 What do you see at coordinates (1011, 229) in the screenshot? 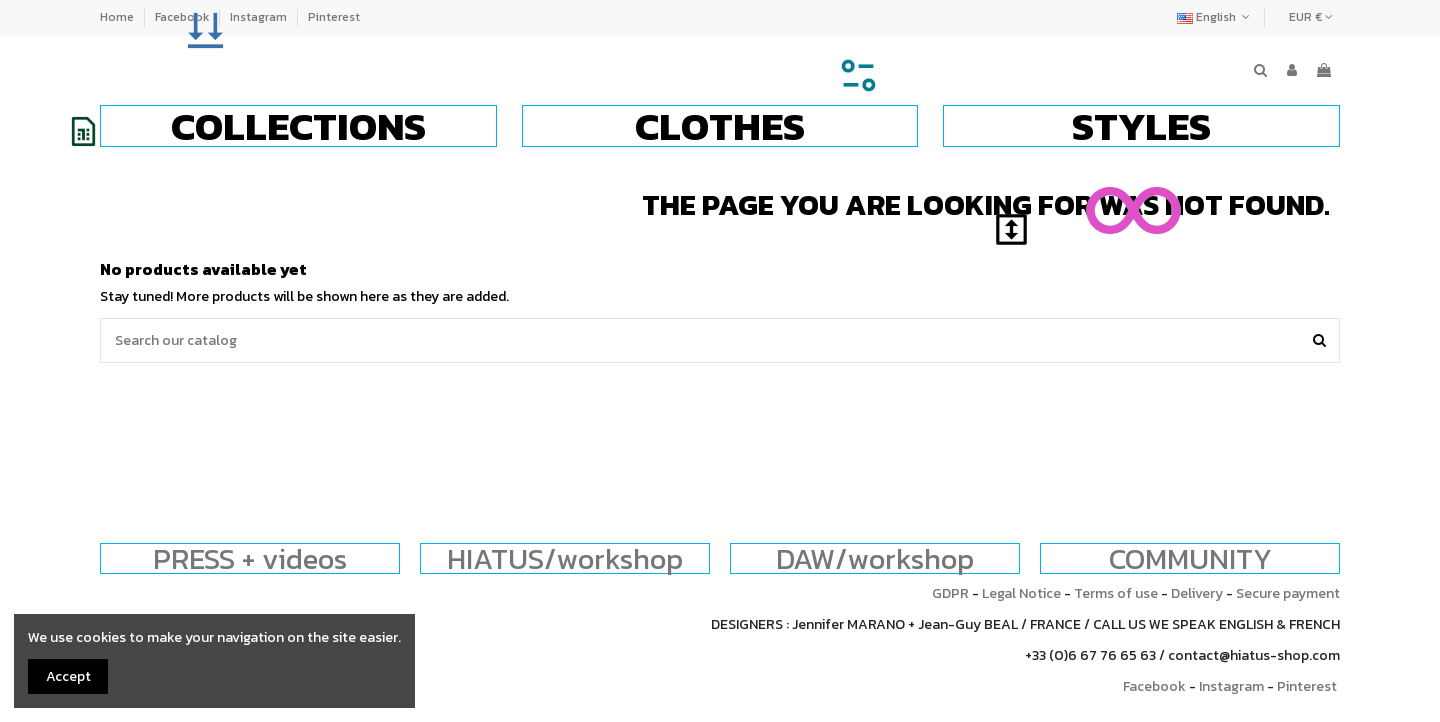
I see `flip content vertically` at bounding box center [1011, 229].